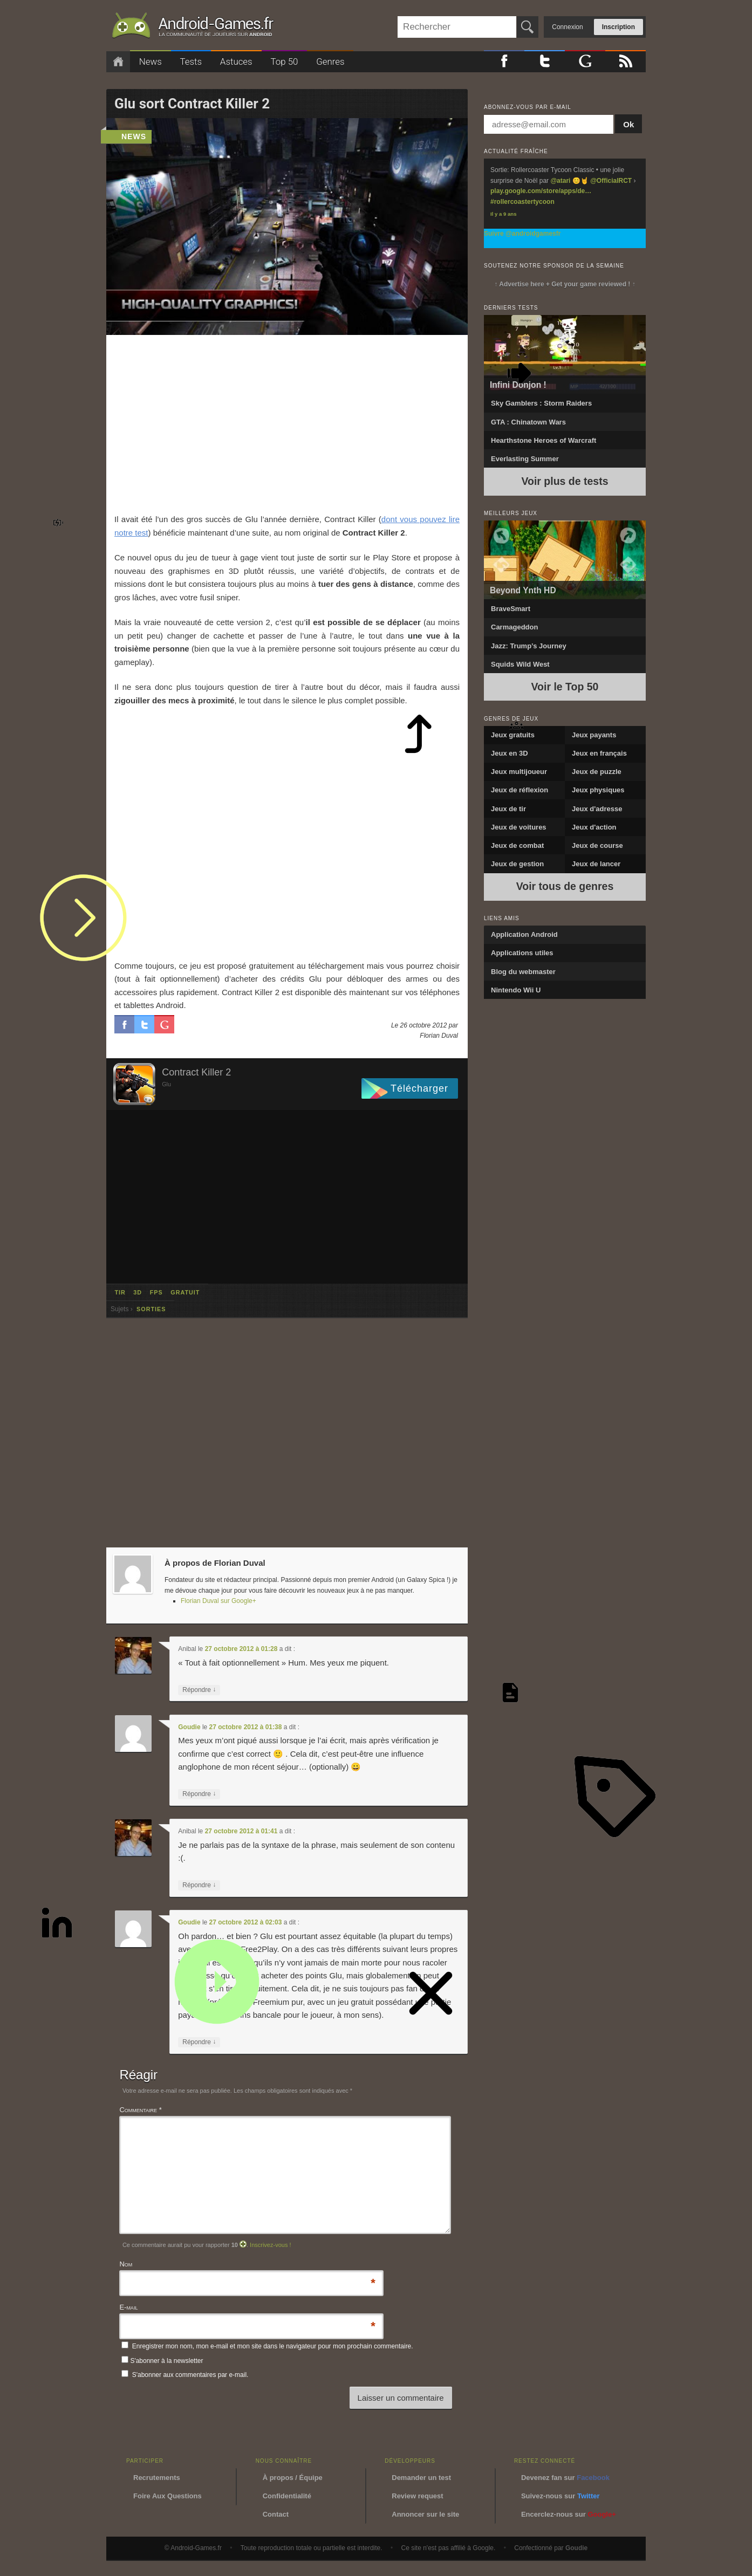  I want to click on view document contents, so click(510, 1693).